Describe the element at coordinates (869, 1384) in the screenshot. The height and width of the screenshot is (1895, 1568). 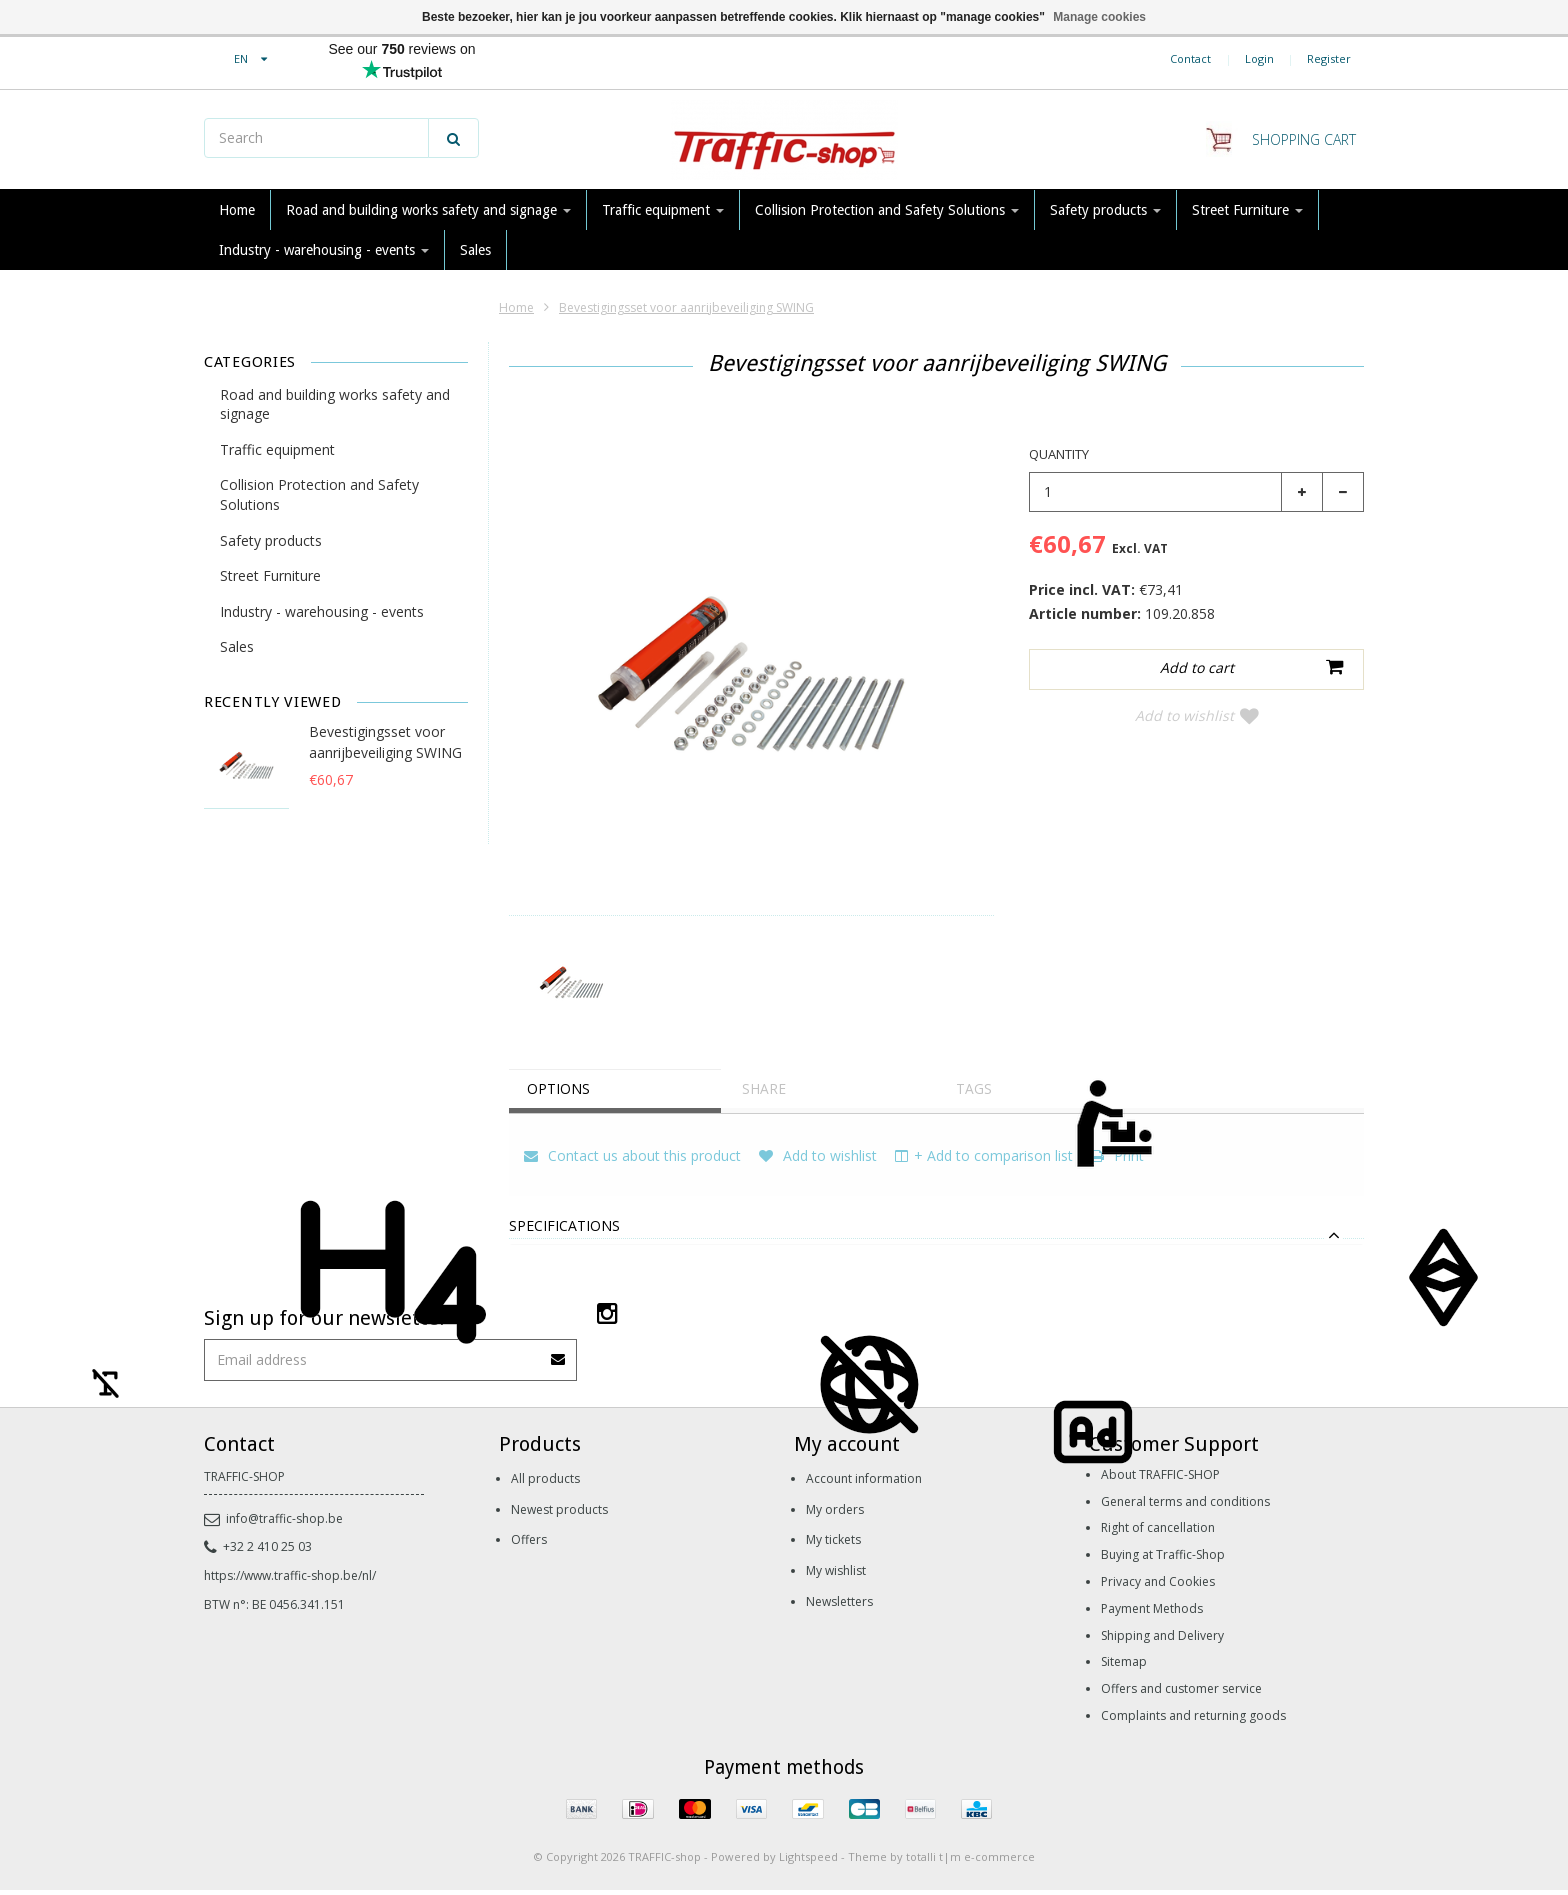
I see `360° view unavailable or disabled` at that location.